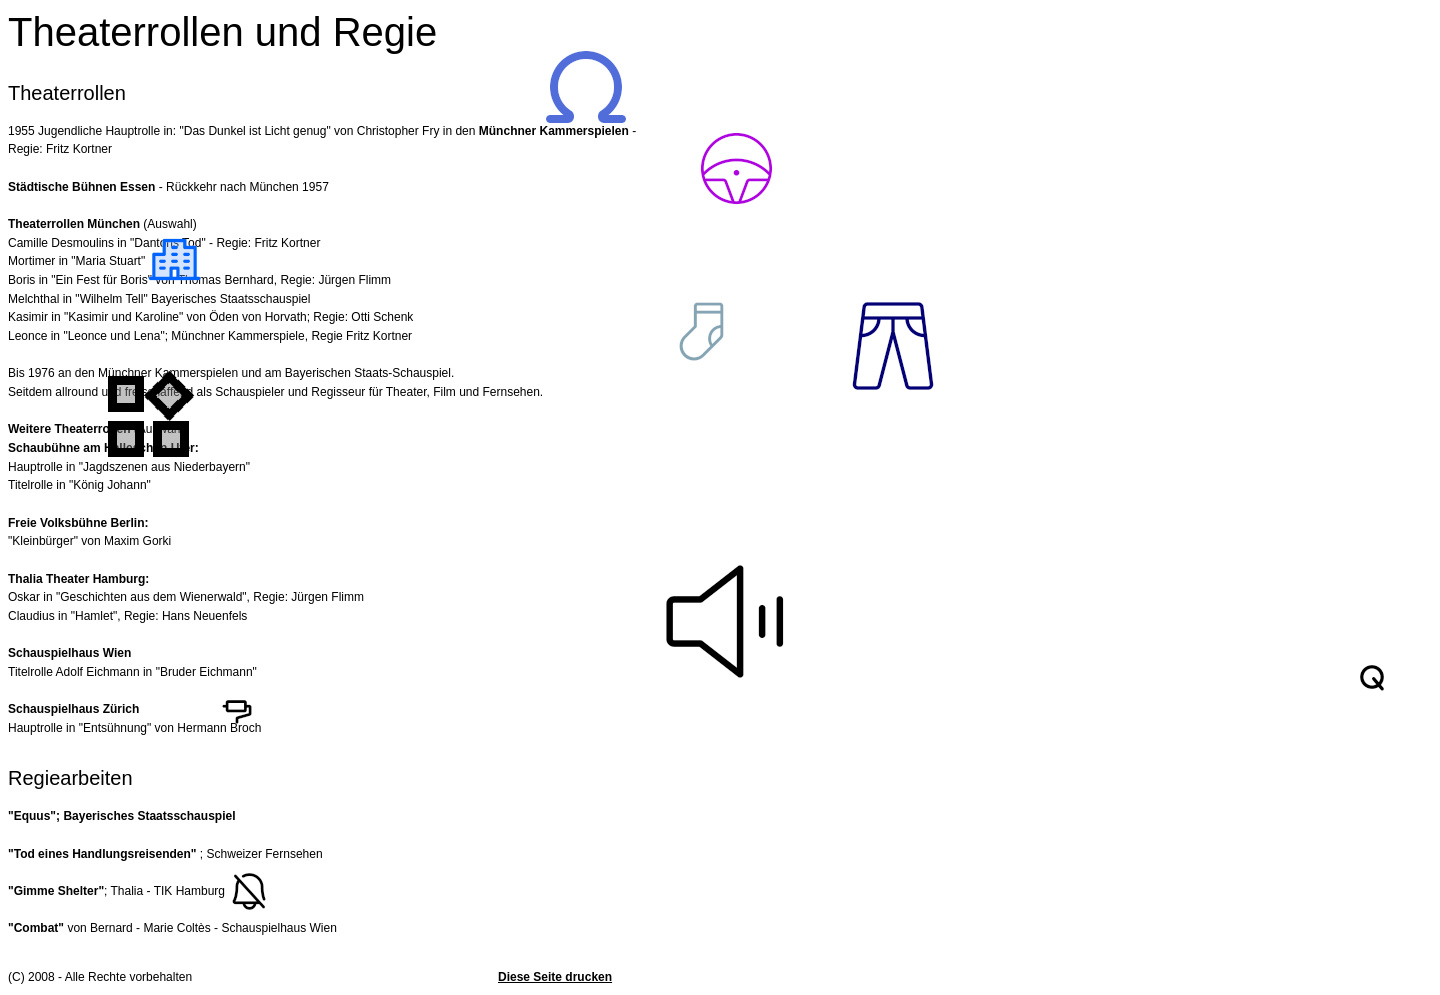  Describe the element at coordinates (586, 87) in the screenshot. I see `represents the omega symbol in mathematical or scientific contexts` at that location.